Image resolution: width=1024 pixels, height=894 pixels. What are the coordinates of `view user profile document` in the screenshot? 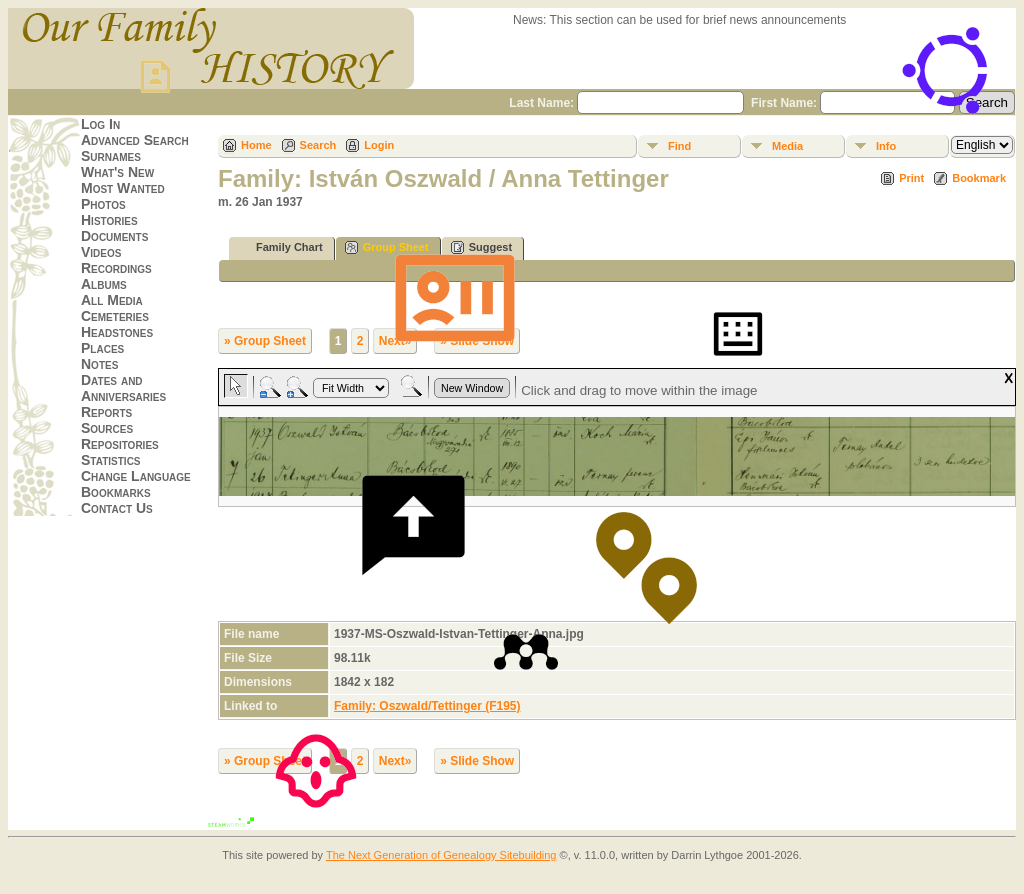 It's located at (155, 76).